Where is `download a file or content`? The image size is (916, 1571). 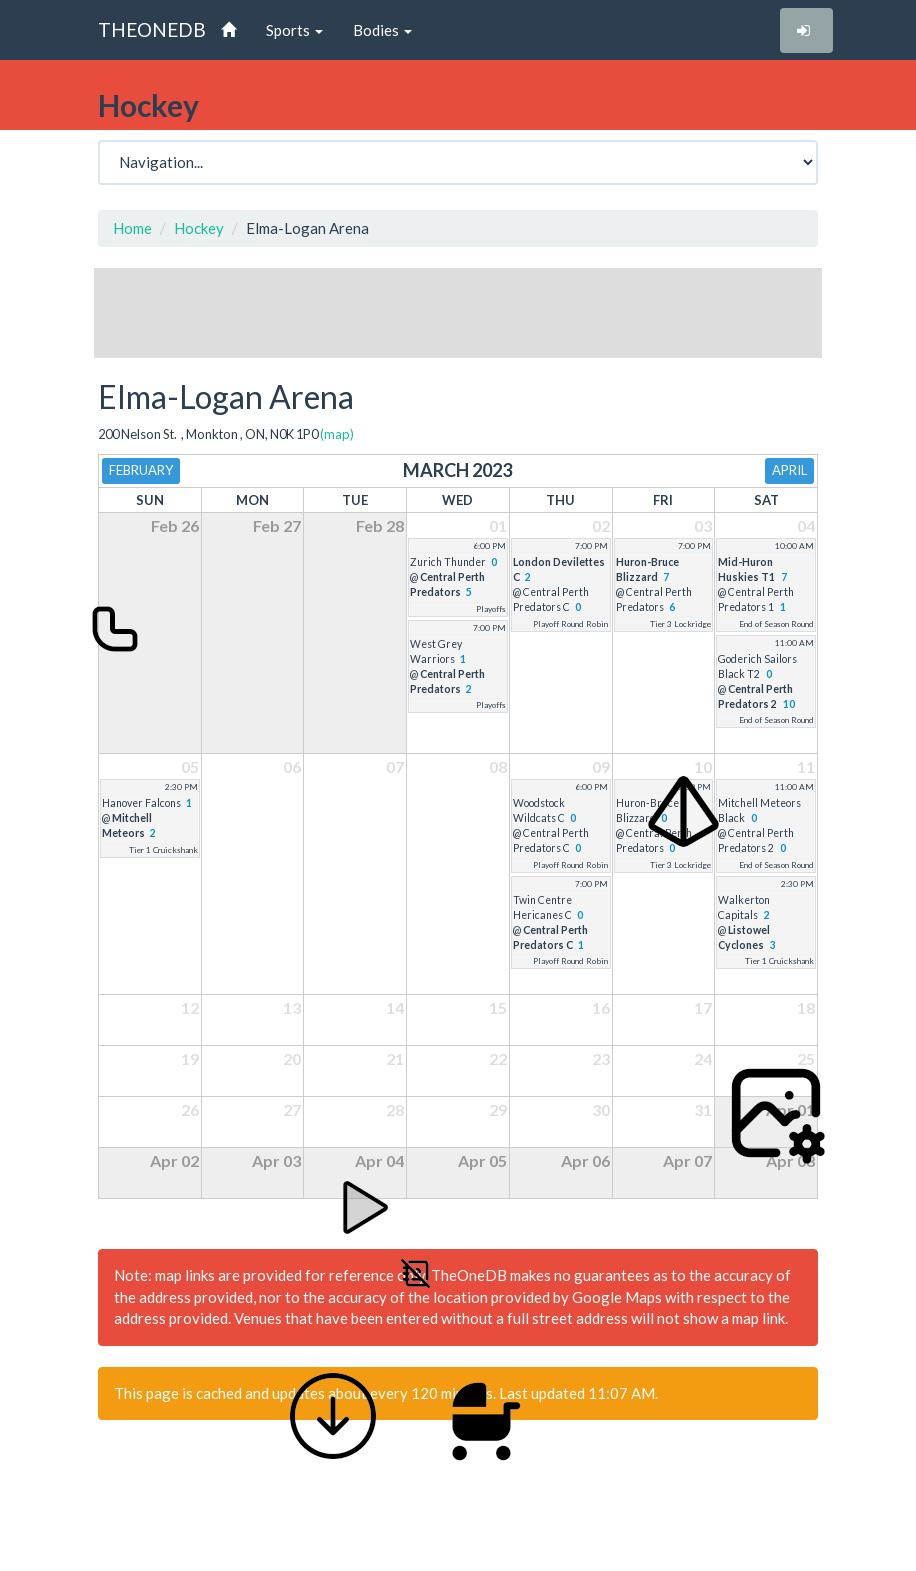
download a file or content is located at coordinates (333, 1416).